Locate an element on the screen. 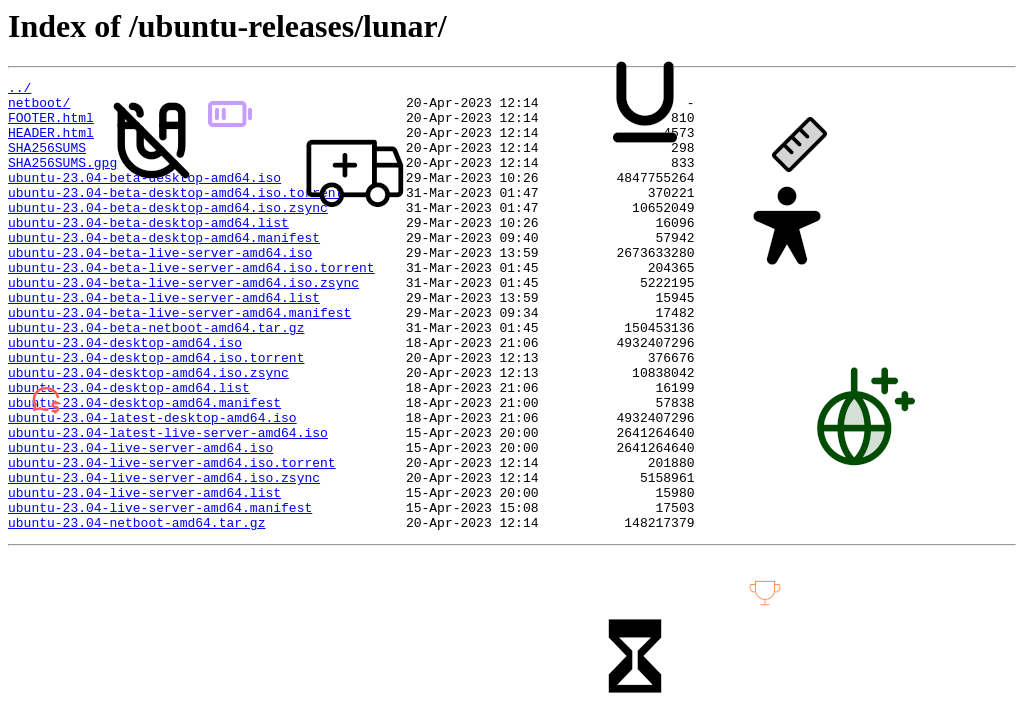 This screenshot has width=1024, height=720. disable magnetic snap or alignment is located at coordinates (151, 140).